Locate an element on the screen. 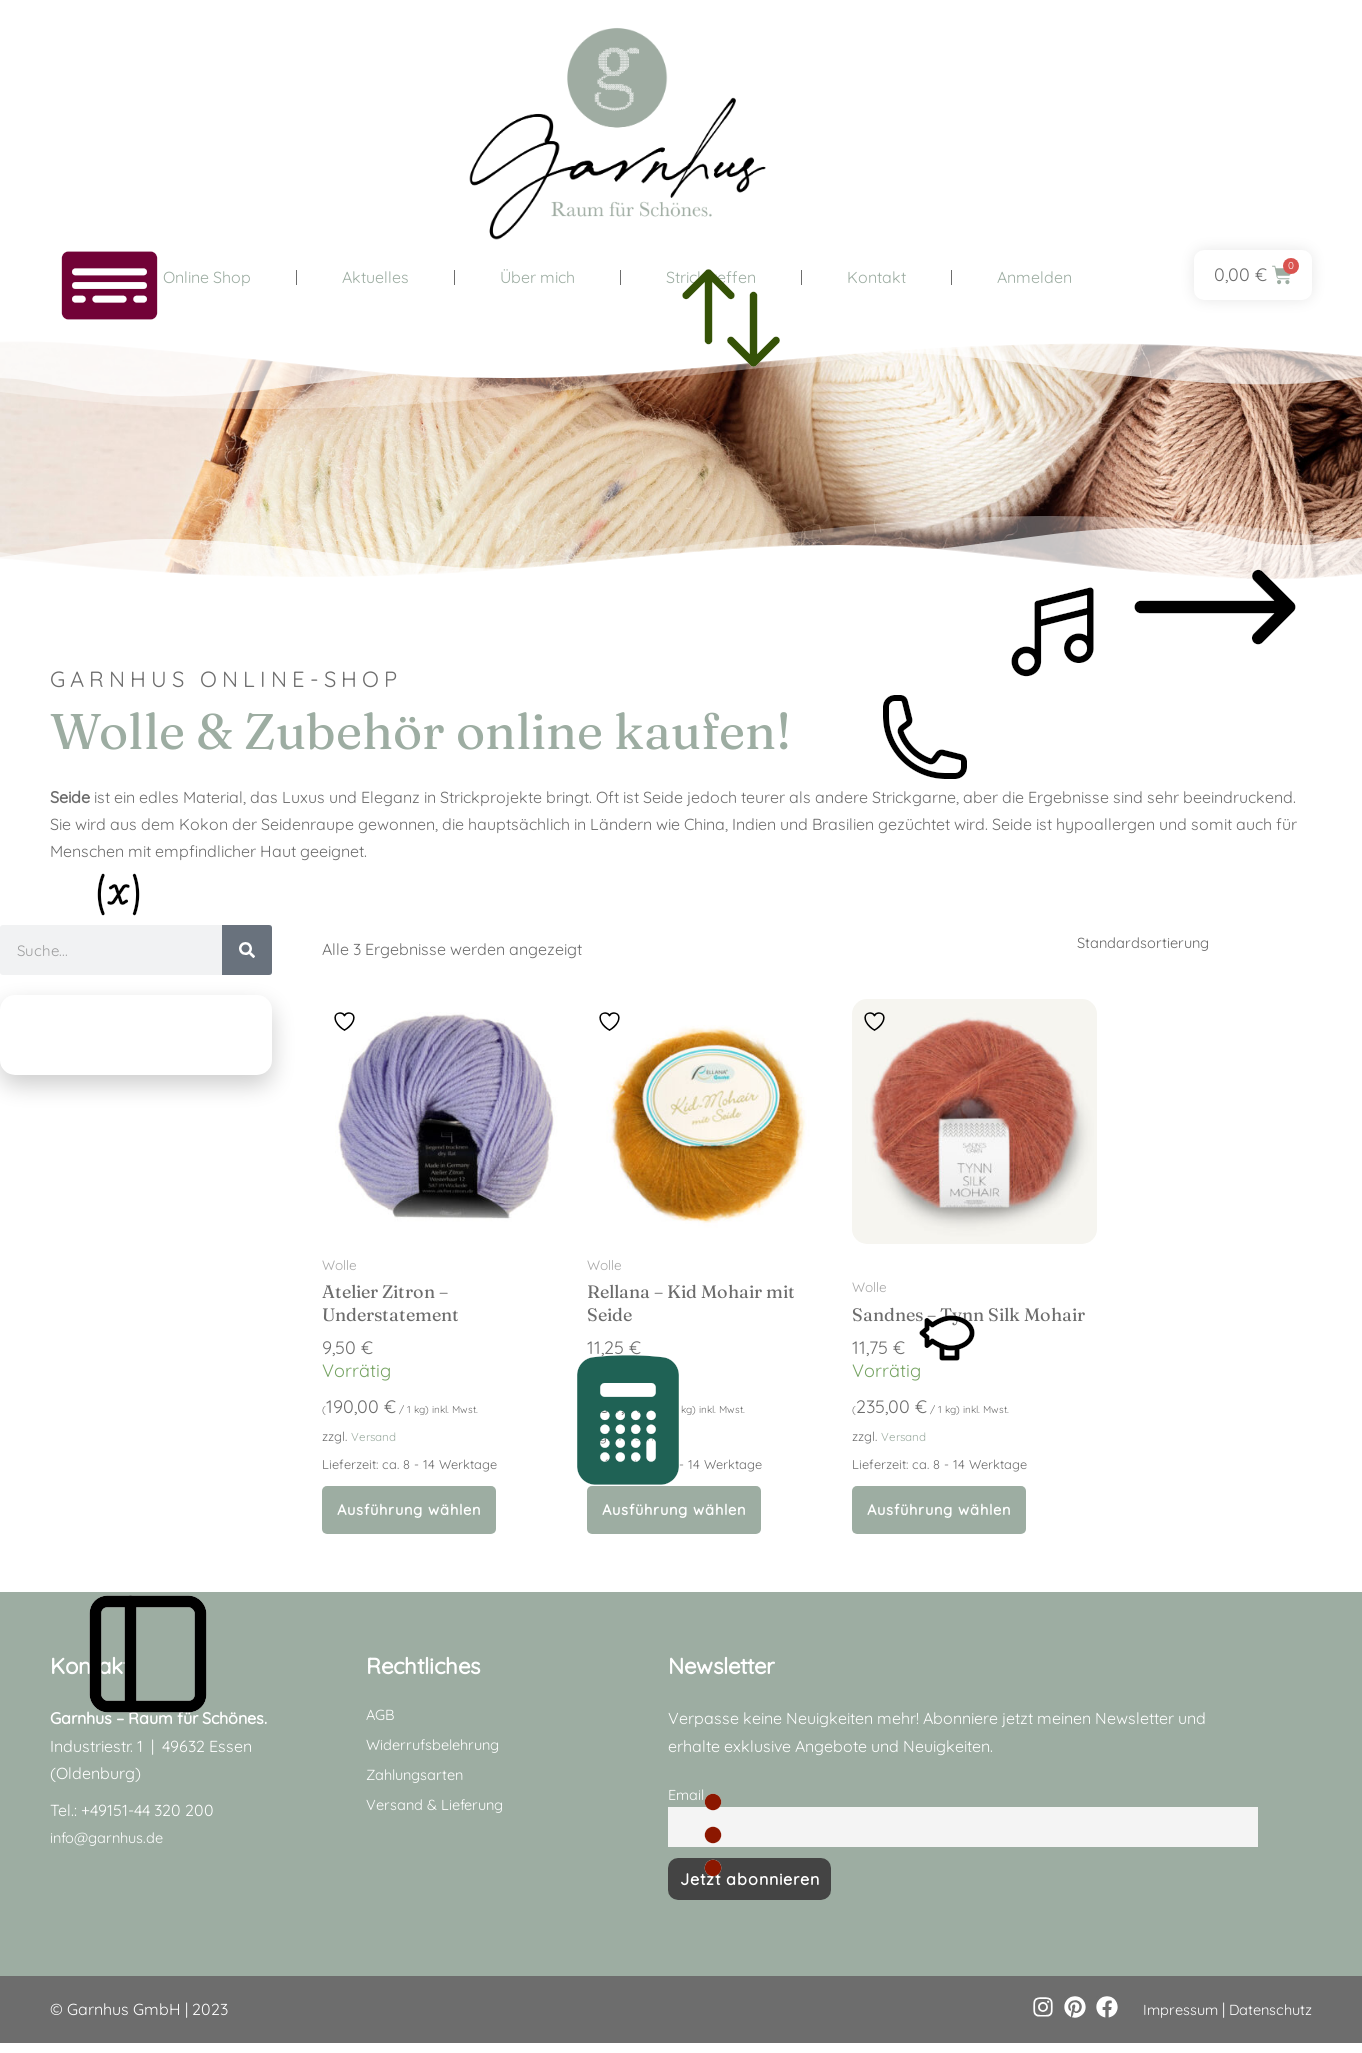 This screenshot has width=1362, height=2053. open the on-screen keyboard is located at coordinates (109, 285).